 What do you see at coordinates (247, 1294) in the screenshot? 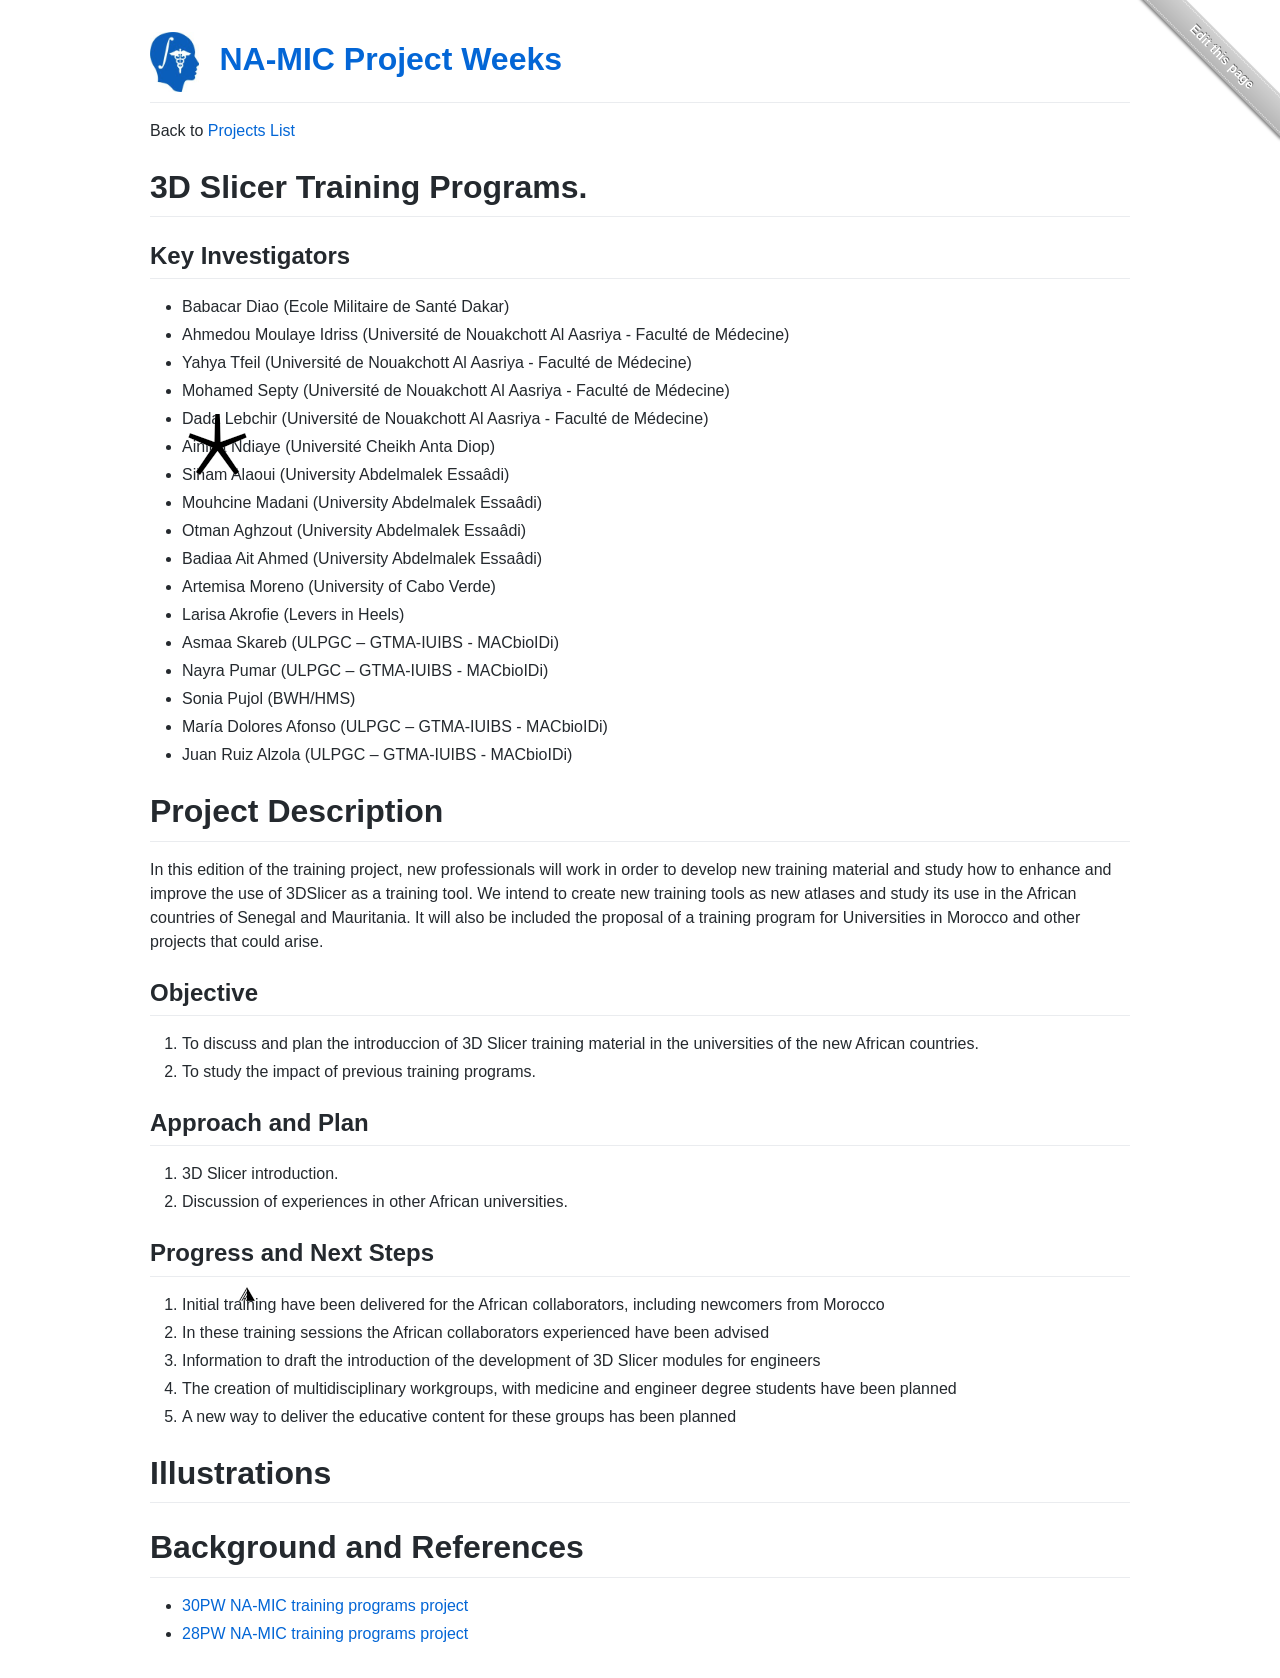
I see `exoscale cloud services logo` at bounding box center [247, 1294].